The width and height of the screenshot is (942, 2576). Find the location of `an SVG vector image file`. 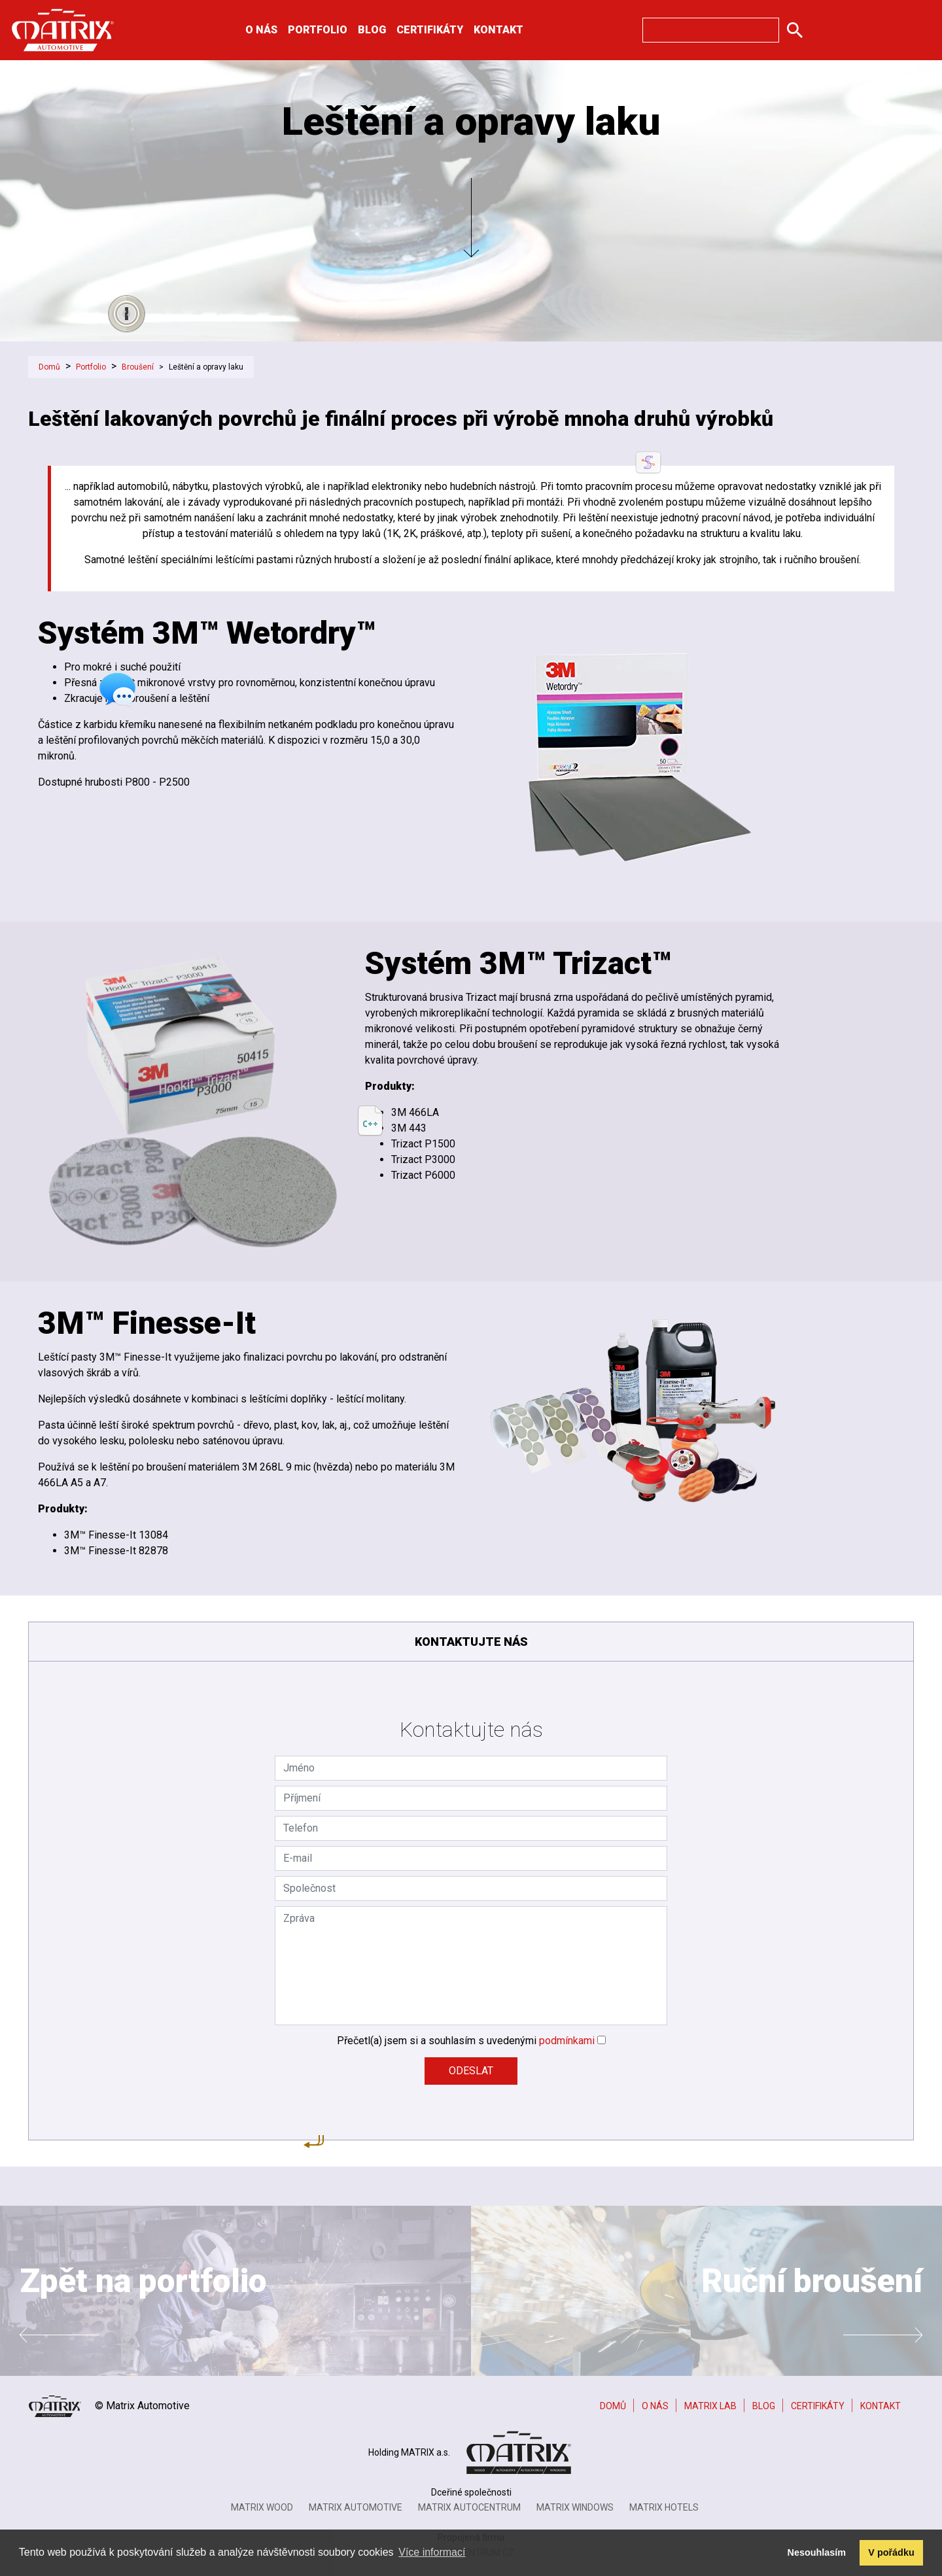

an SVG vector image file is located at coordinates (648, 462).